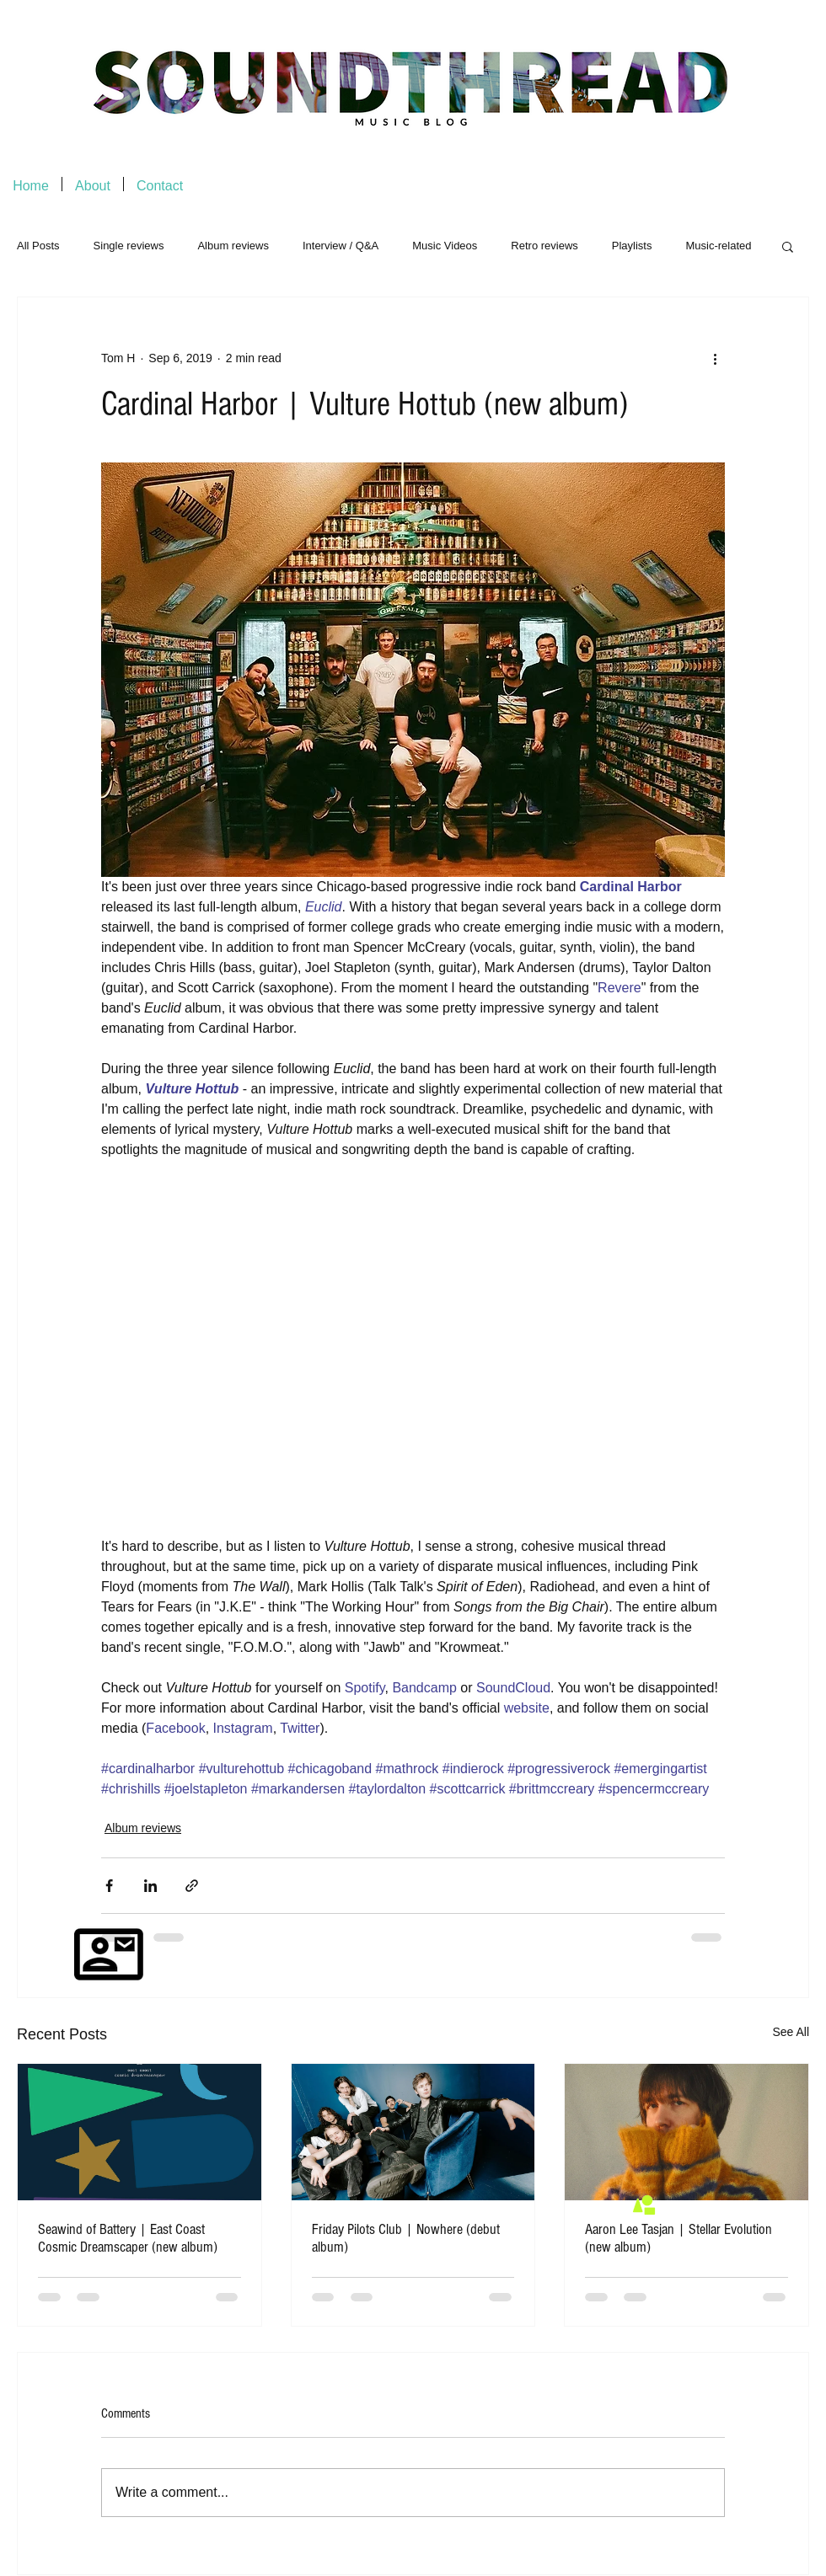 Image resolution: width=826 pixels, height=2576 pixels. I want to click on view contact's email information, so click(109, 1954).